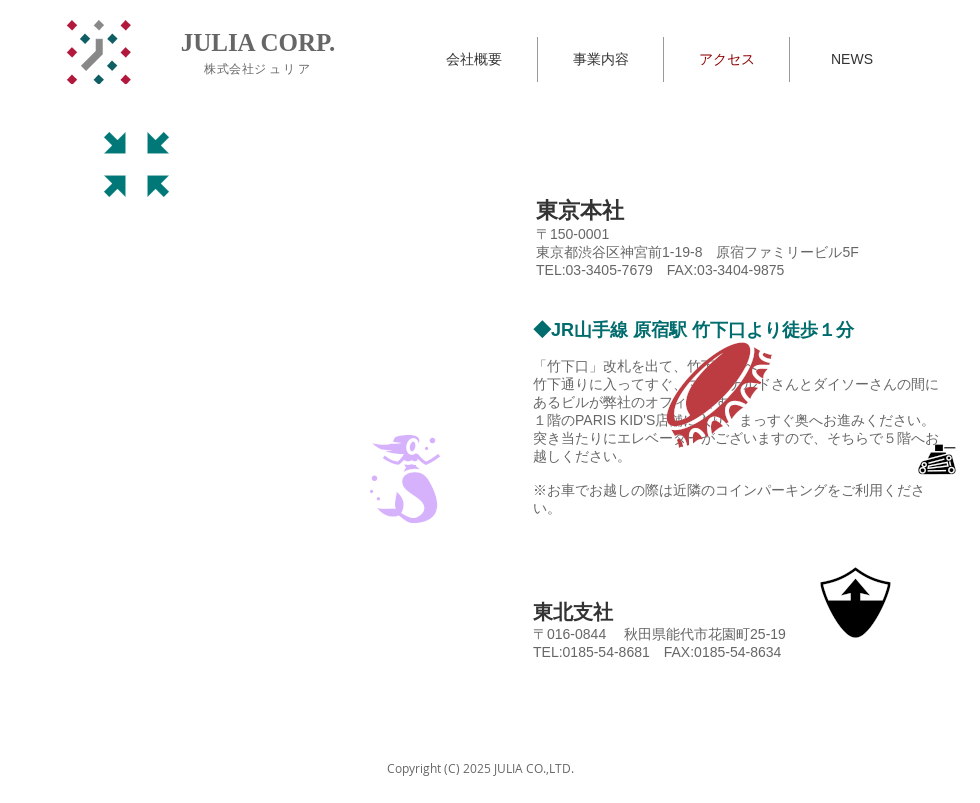  Describe the element at coordinates (136, 164) in the screenshot. I see `exit fullscreen mode` at that location.